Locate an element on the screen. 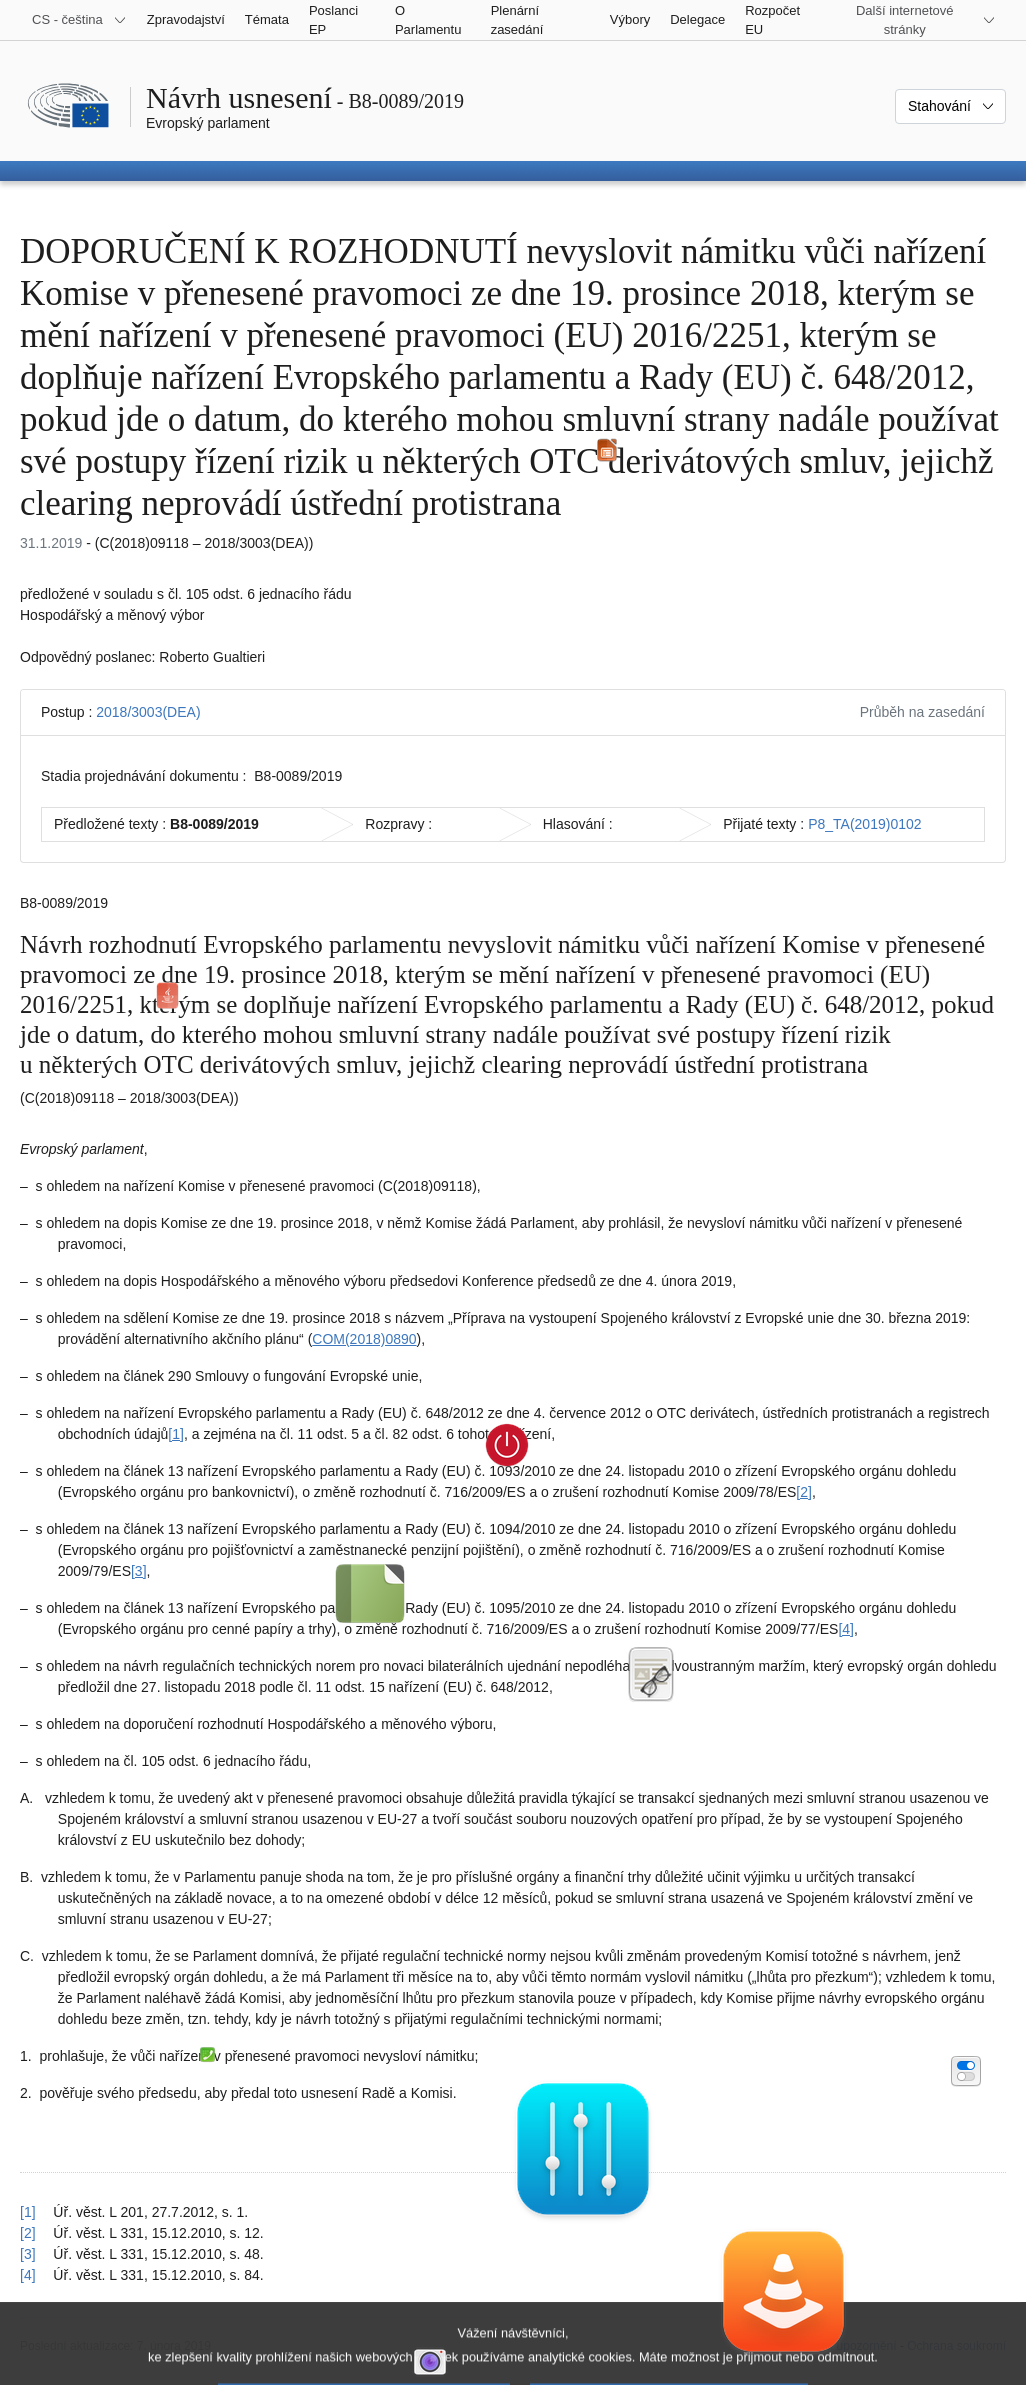 Image resolution: width=1026 pixels, height=2385 pixels. open easyeffects audio processing app is located at coordinates (583, 2149).